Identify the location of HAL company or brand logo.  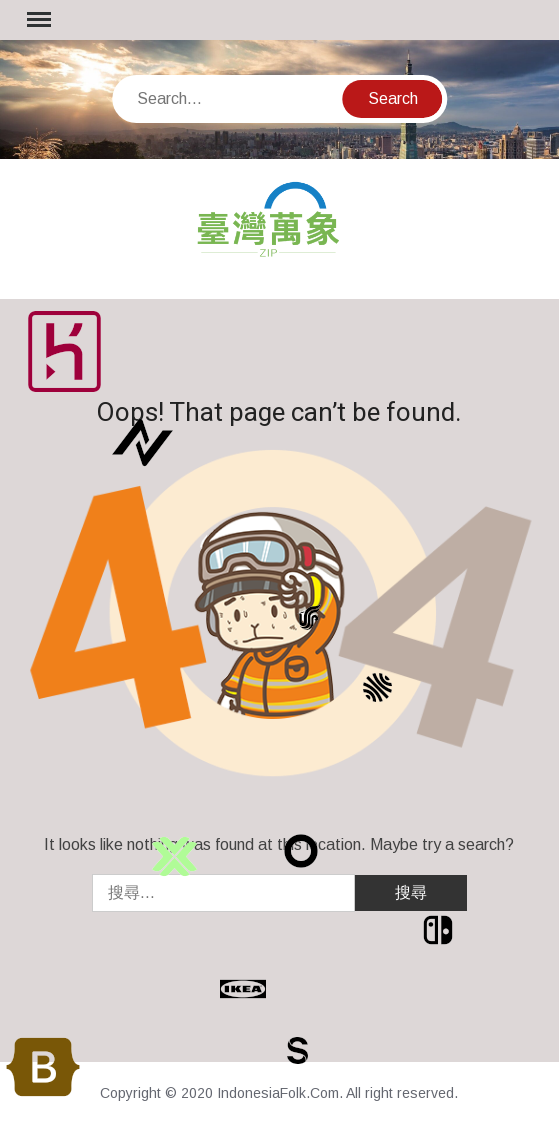
(377, 687).